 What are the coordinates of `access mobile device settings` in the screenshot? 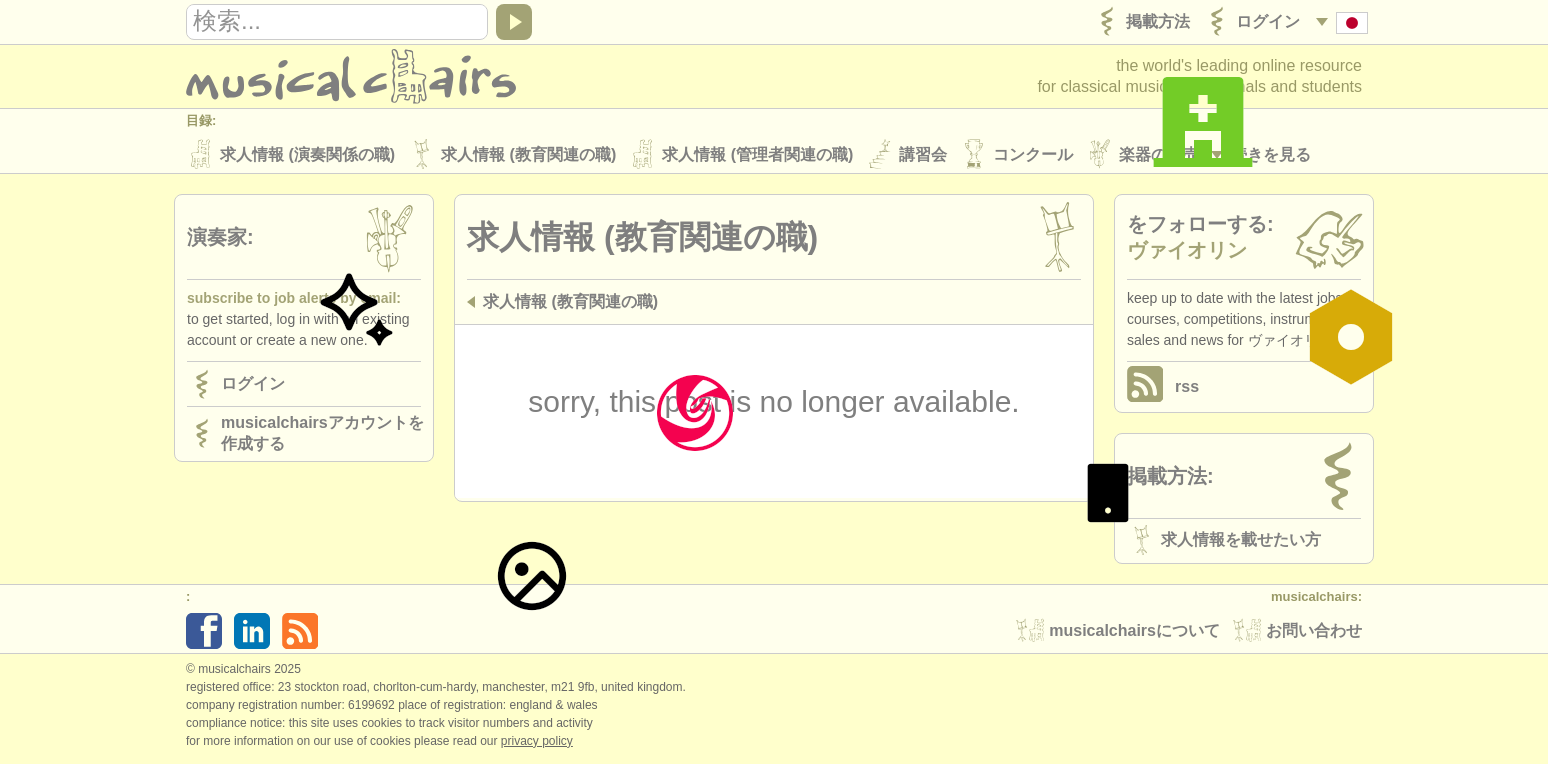 It's located at (1108, 493).